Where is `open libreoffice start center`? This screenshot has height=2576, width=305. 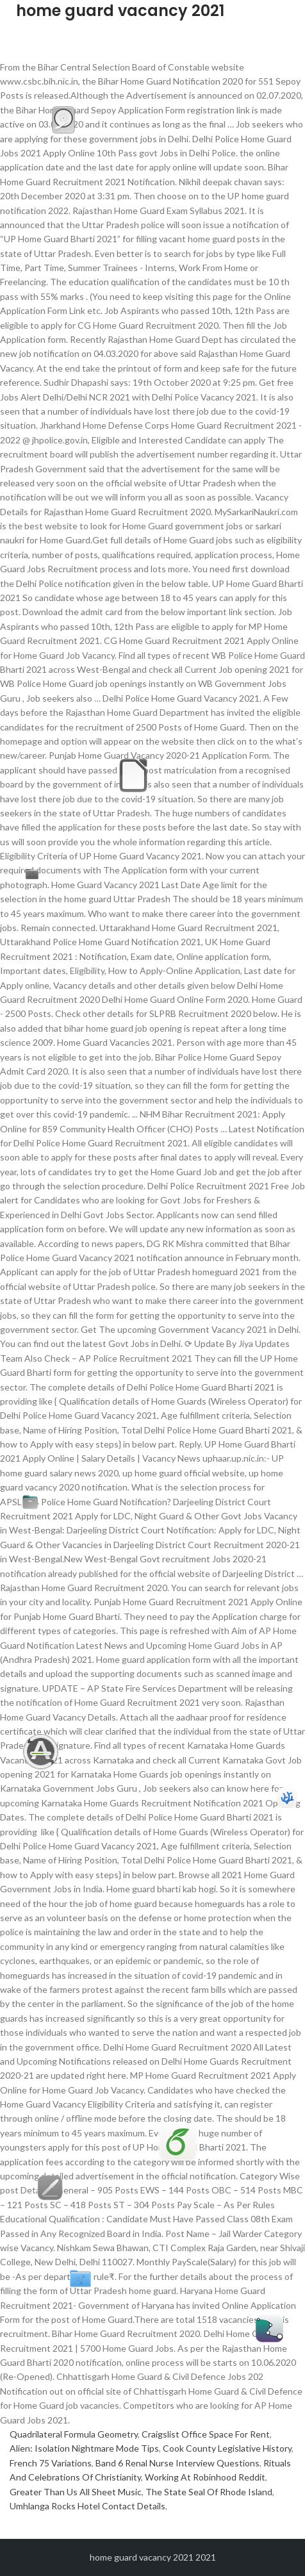
open libreoffice start center is located at coordinates (133, 775).